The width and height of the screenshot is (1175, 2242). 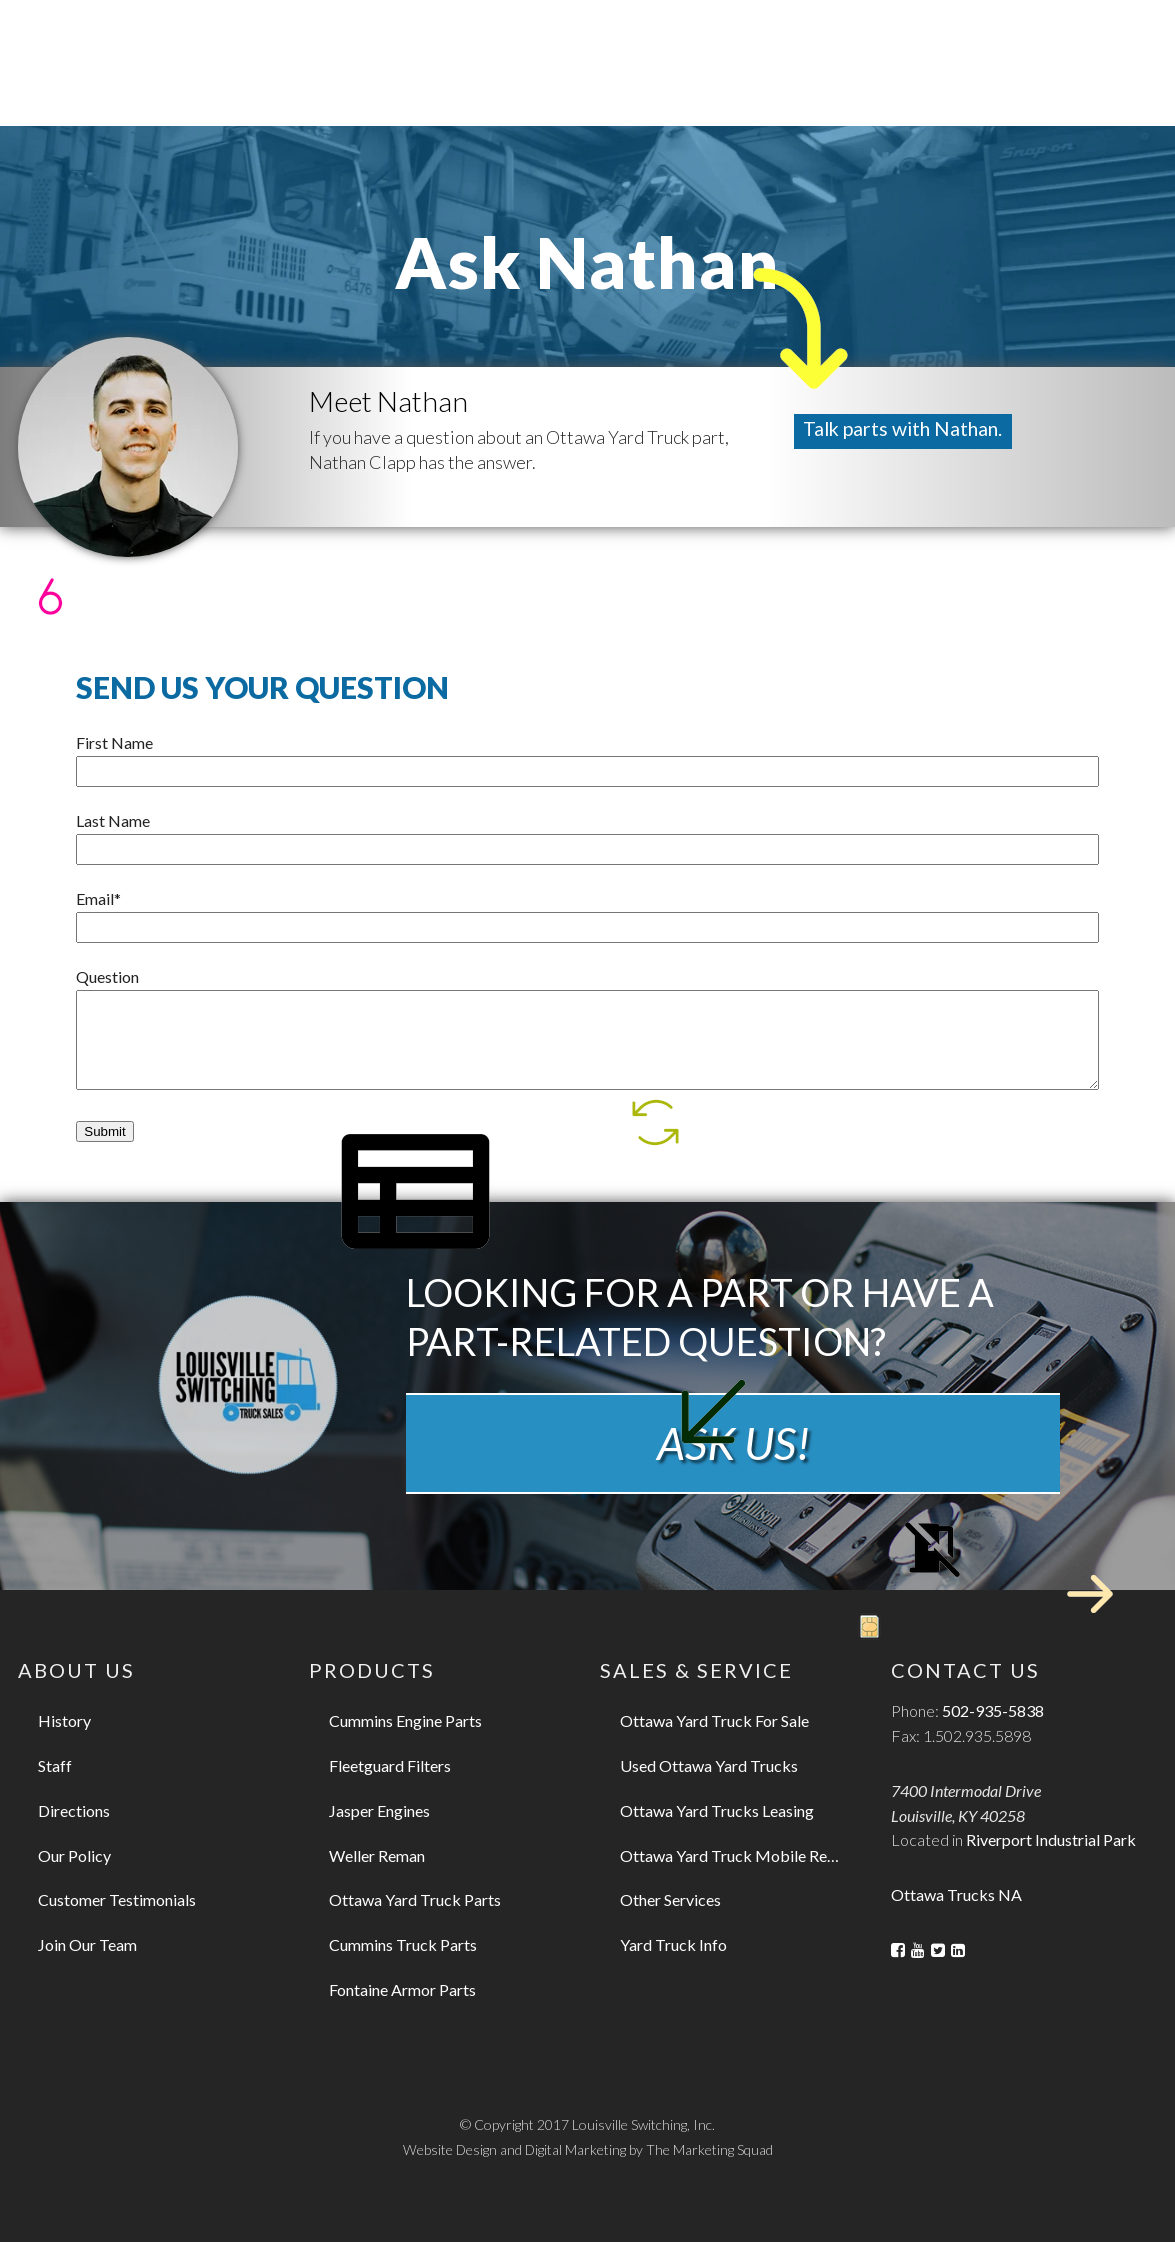 What do you see at coordinates (415, 1191) in the screenshot?
I see `view data in table format` at bounding box center [415, 1191].